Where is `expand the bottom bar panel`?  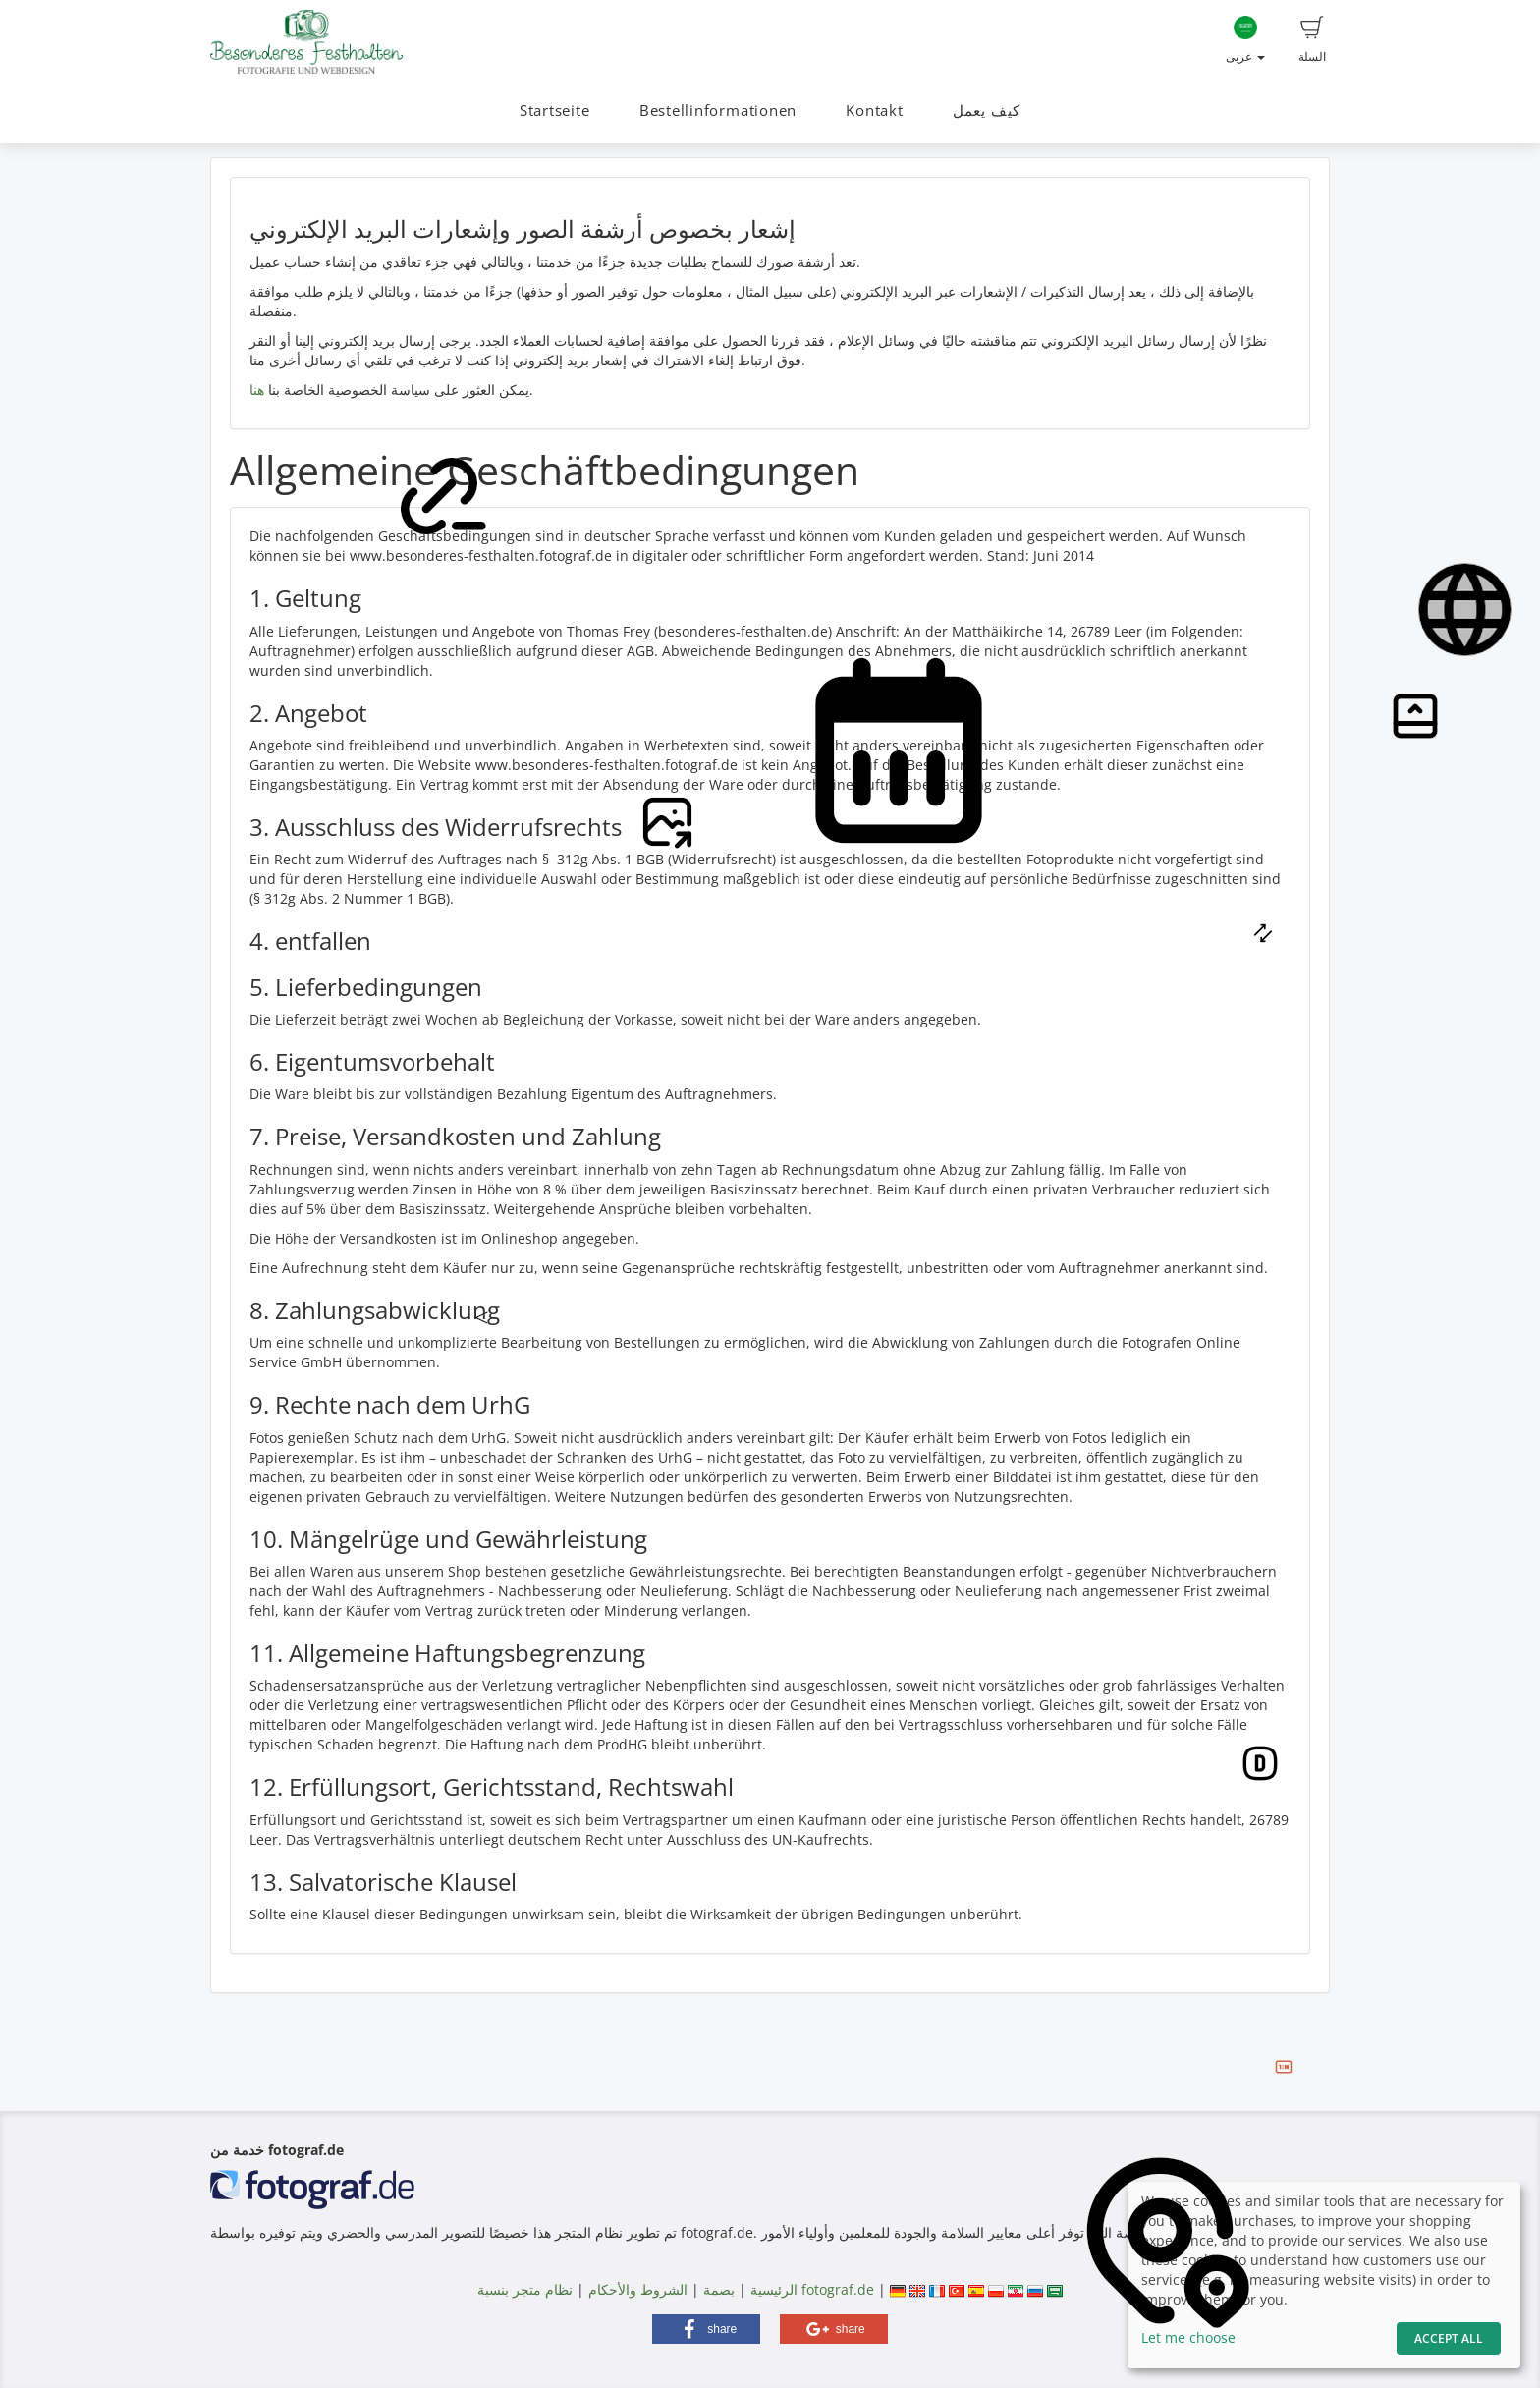
expand the bottom bar panel is located at coordinates (1415, 716).